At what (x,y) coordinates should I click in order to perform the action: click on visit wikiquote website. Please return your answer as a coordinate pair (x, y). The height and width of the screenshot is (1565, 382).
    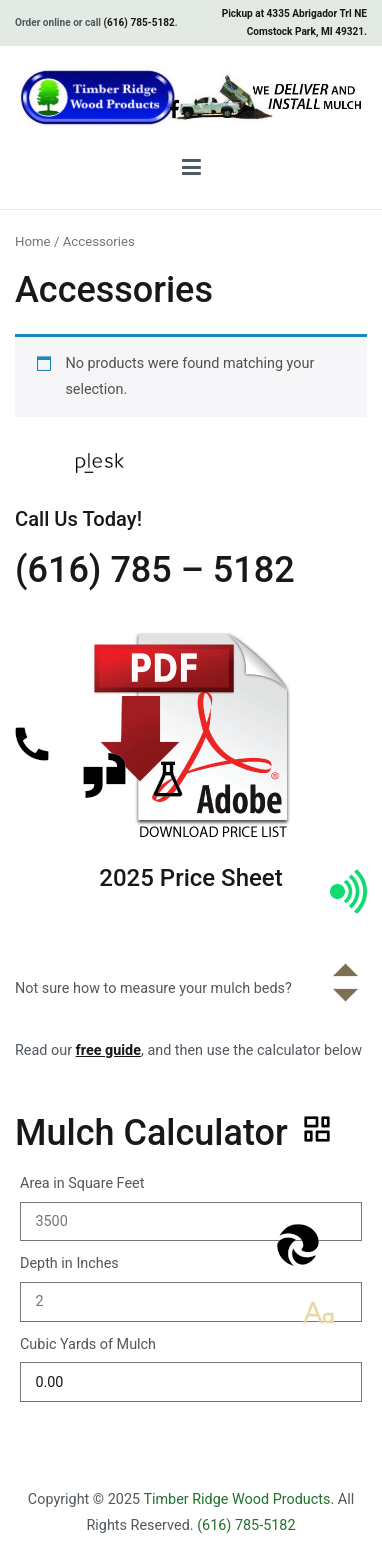
    Looking at the image, I should click on (348, 891).